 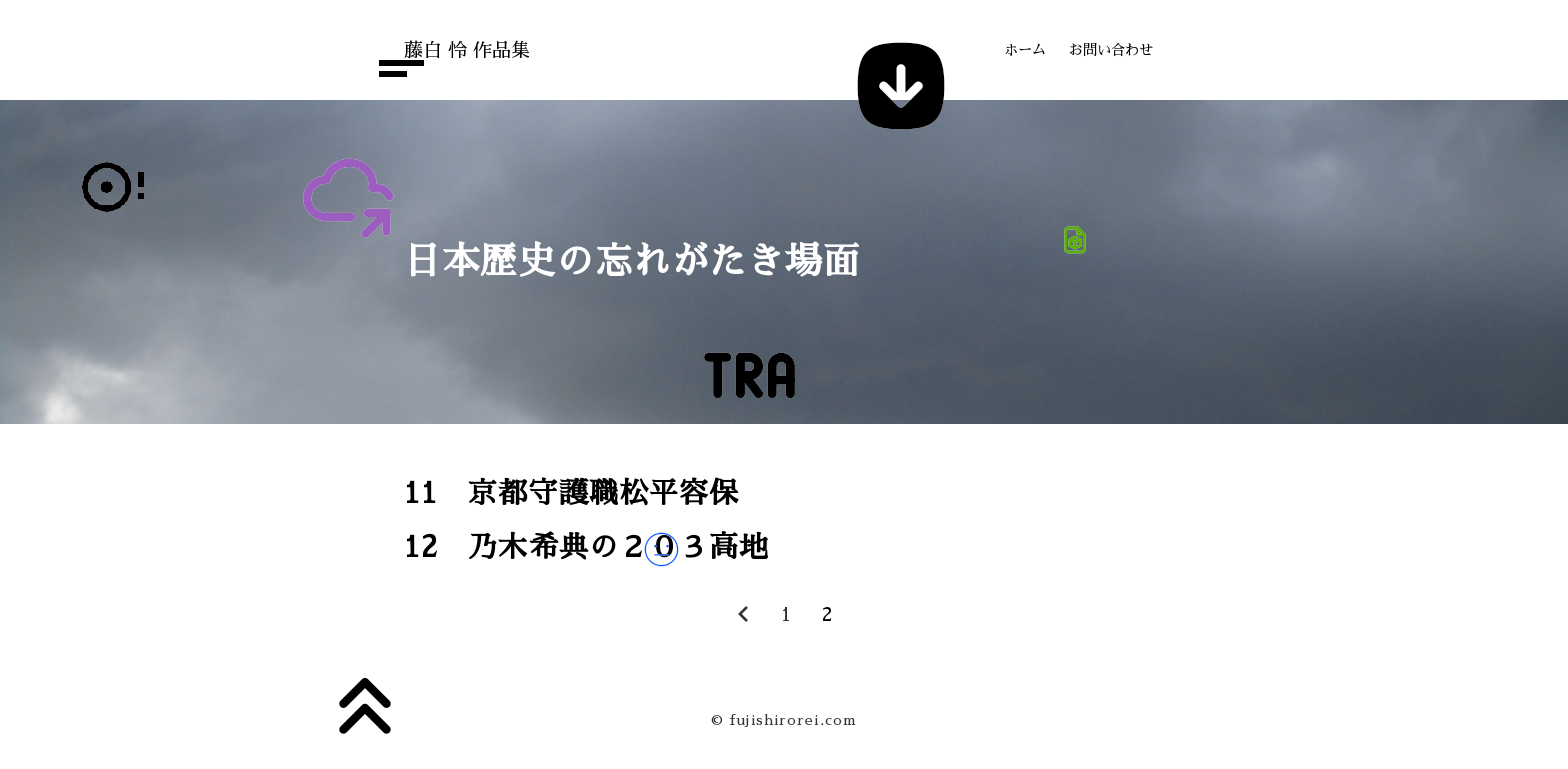 What do you see at coordinates (113, 187) in the screenshot?
I see `indicates storage disc is full` at bounding box center [113, 187].